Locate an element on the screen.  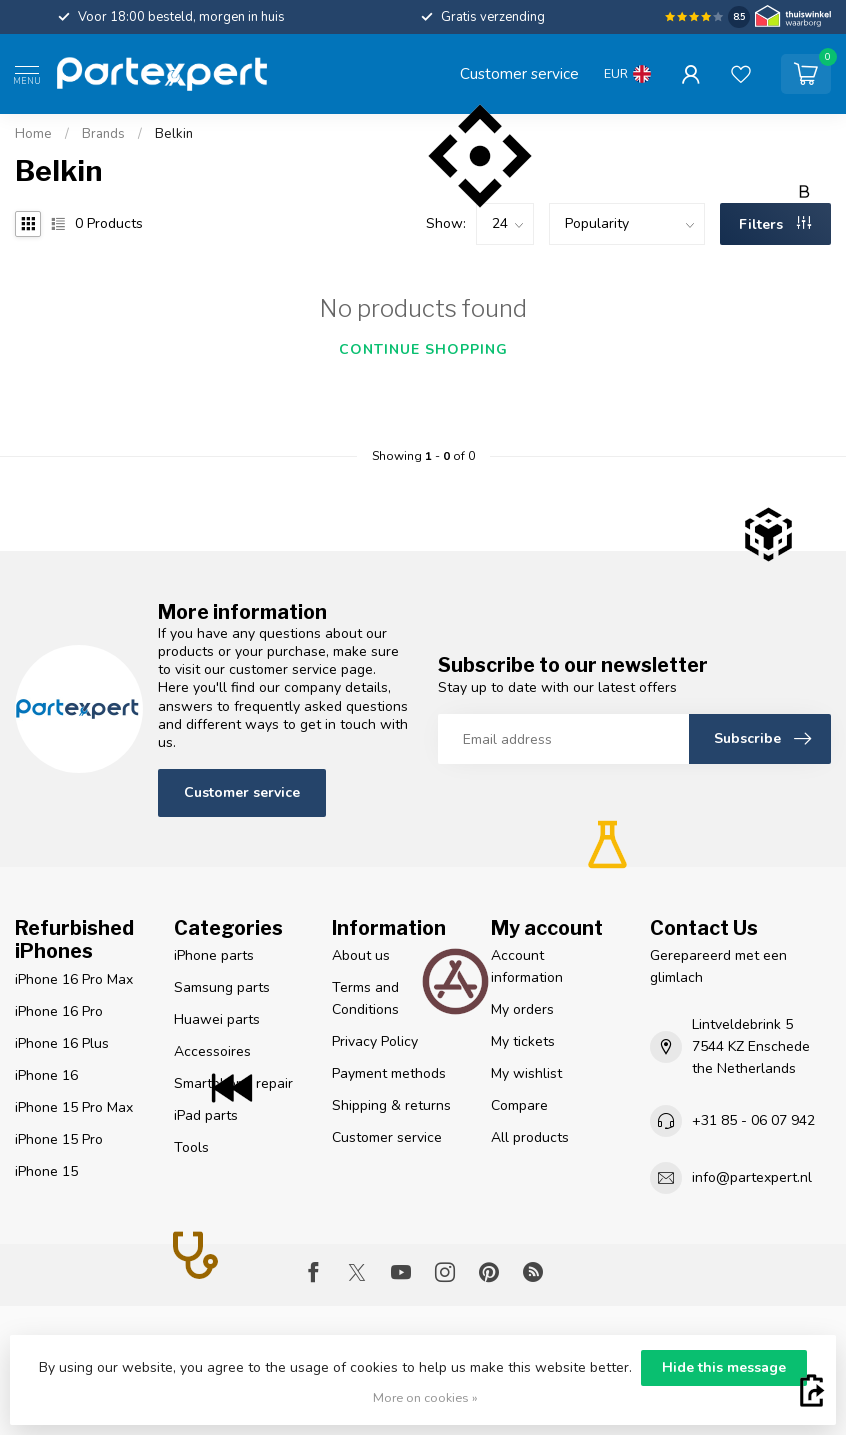
open the App Store is located at coordinates (455, 981).